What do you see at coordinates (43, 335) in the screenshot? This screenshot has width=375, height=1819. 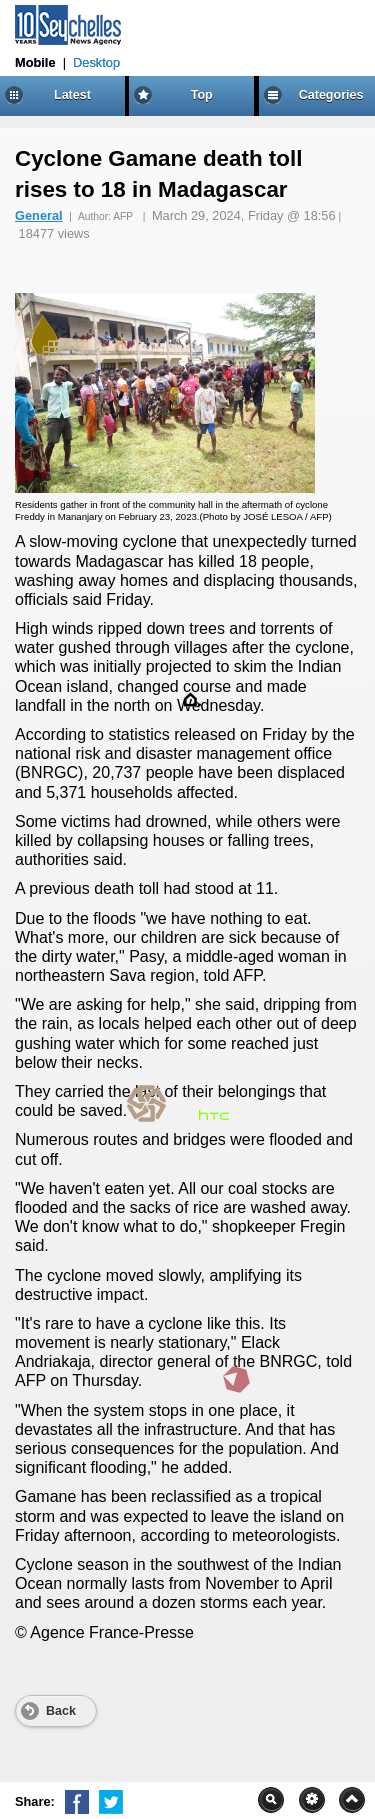 I see `Apache NiFi application logo` at bounding box center [43, 335].